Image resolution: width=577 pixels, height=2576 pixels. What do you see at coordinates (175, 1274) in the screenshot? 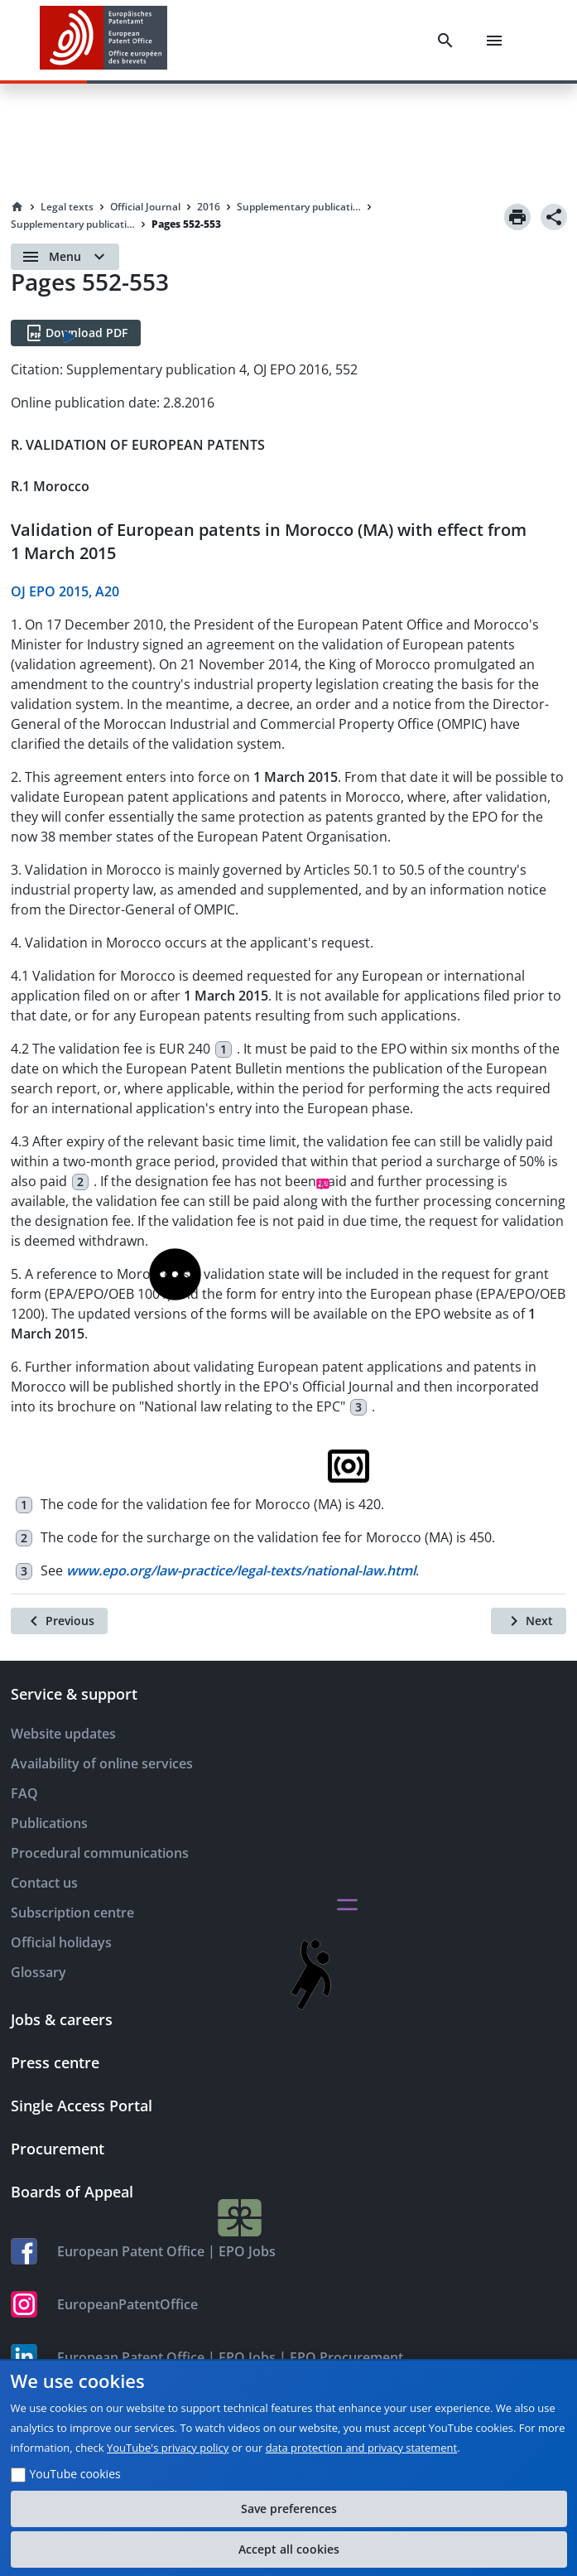
I see `access more options or actions` at bounding box center [175, 1274].